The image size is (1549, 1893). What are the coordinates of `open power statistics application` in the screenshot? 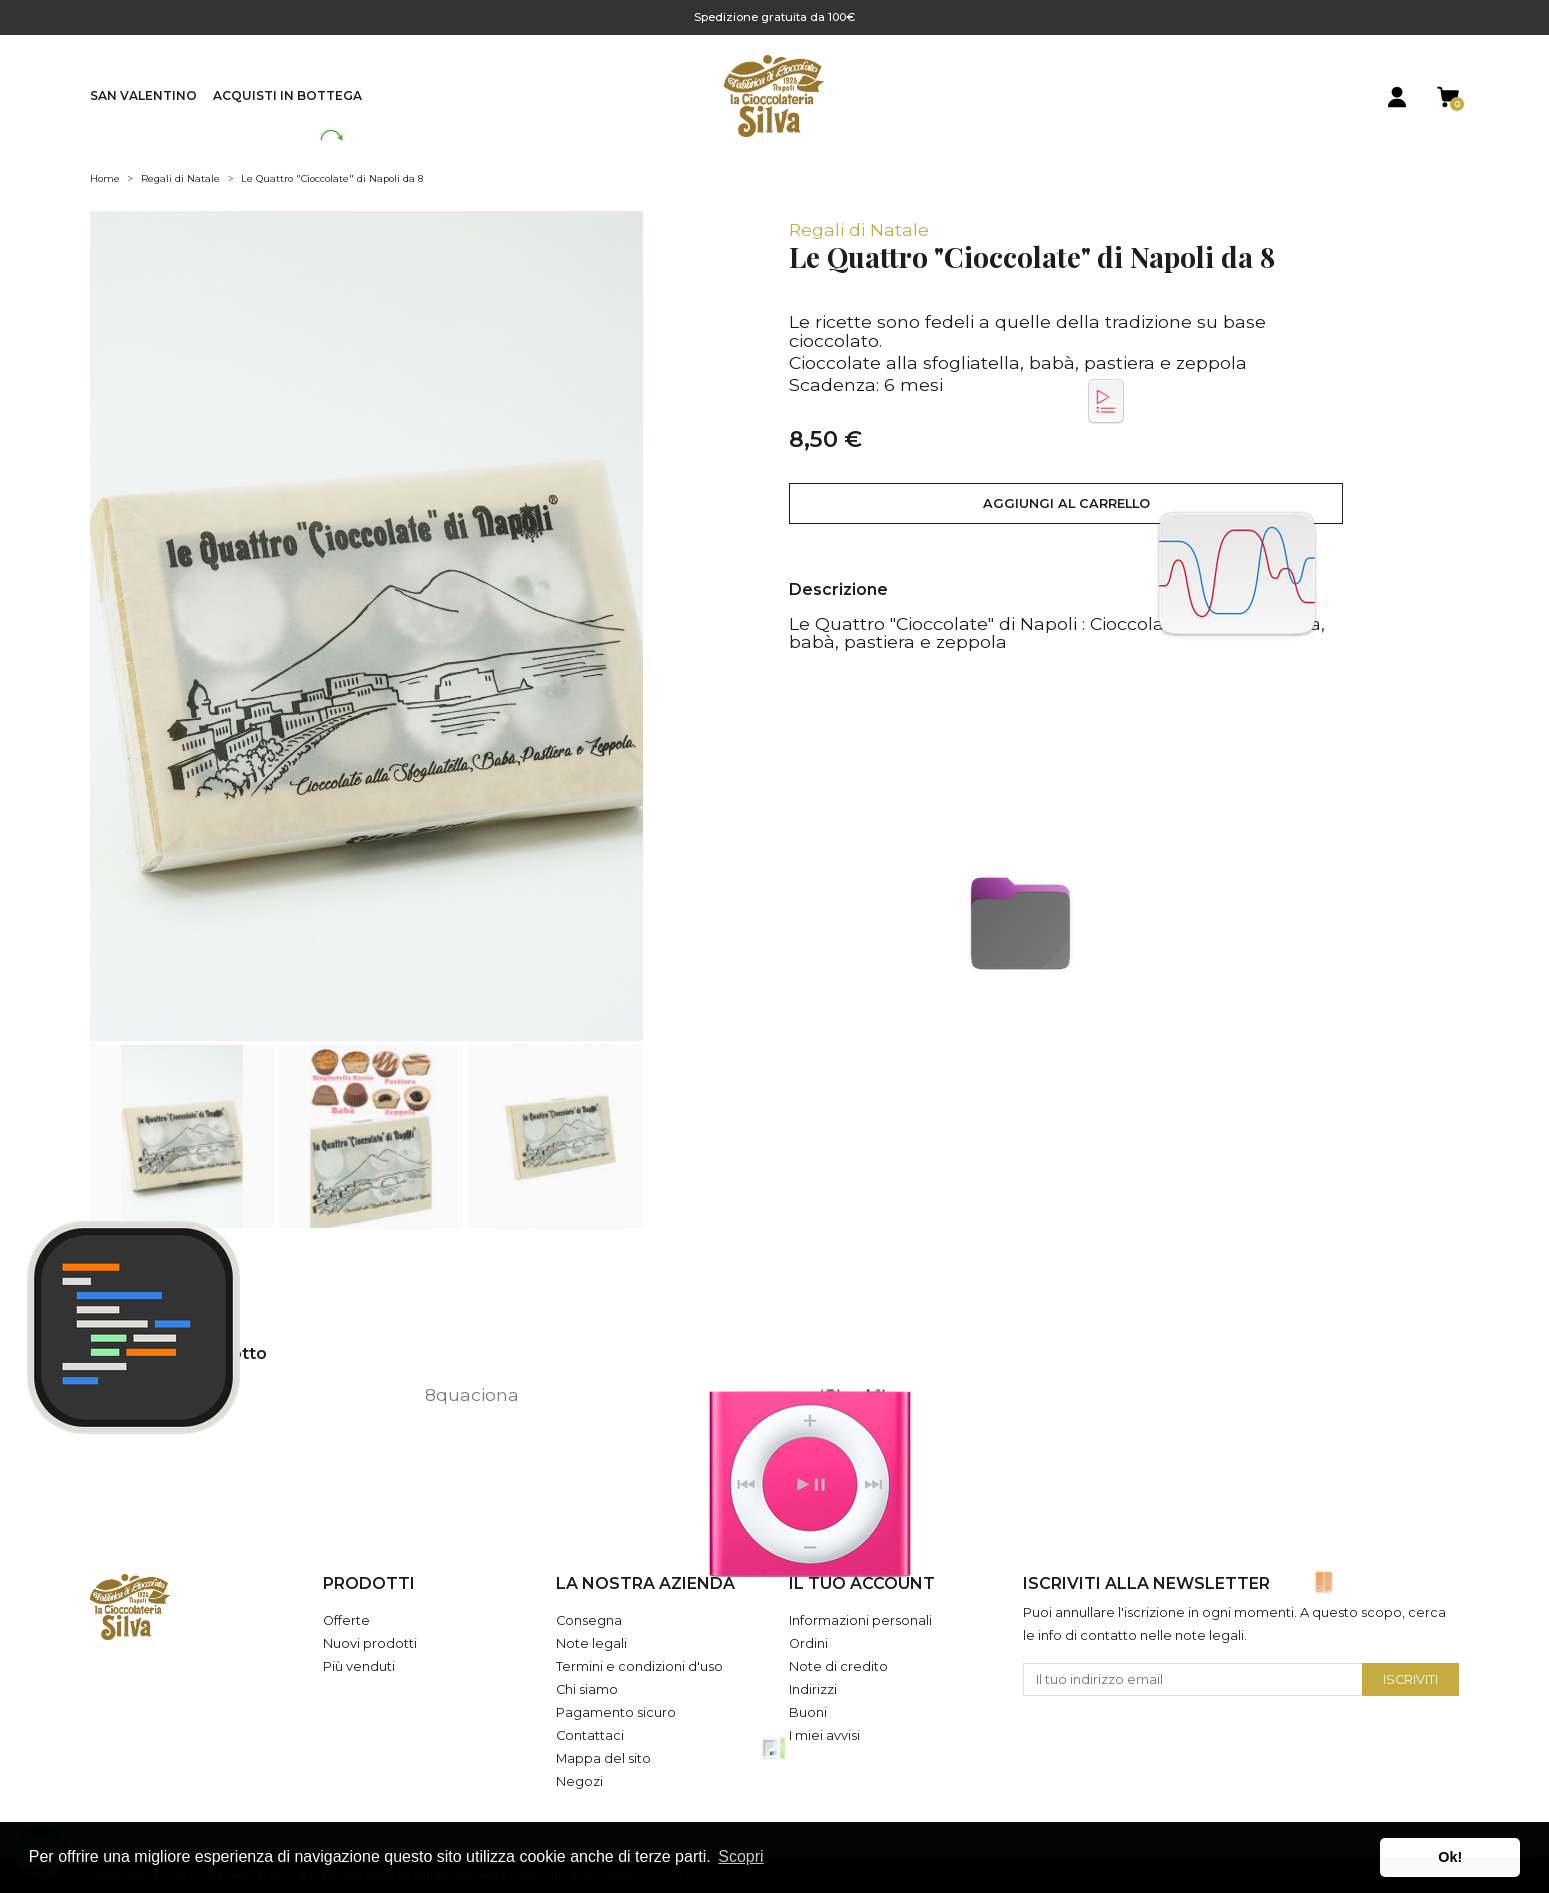 It's located at (1237, 574).